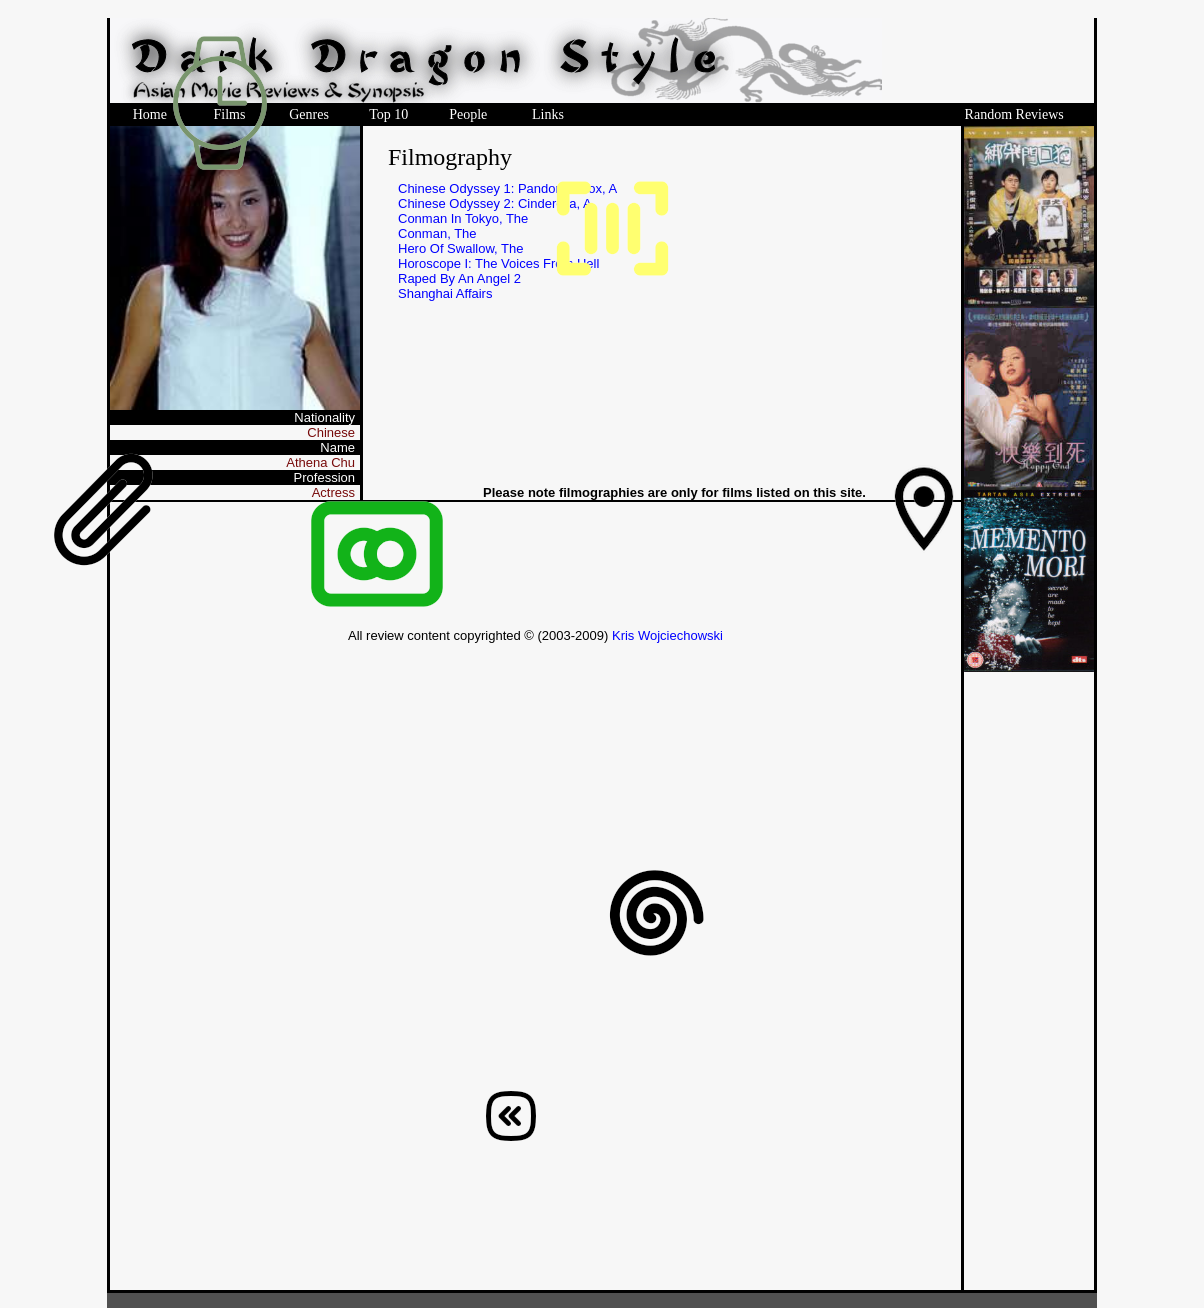  Describe the element at coordinates (924, 509) in the screenshot. I see `view current location on map` at that location.